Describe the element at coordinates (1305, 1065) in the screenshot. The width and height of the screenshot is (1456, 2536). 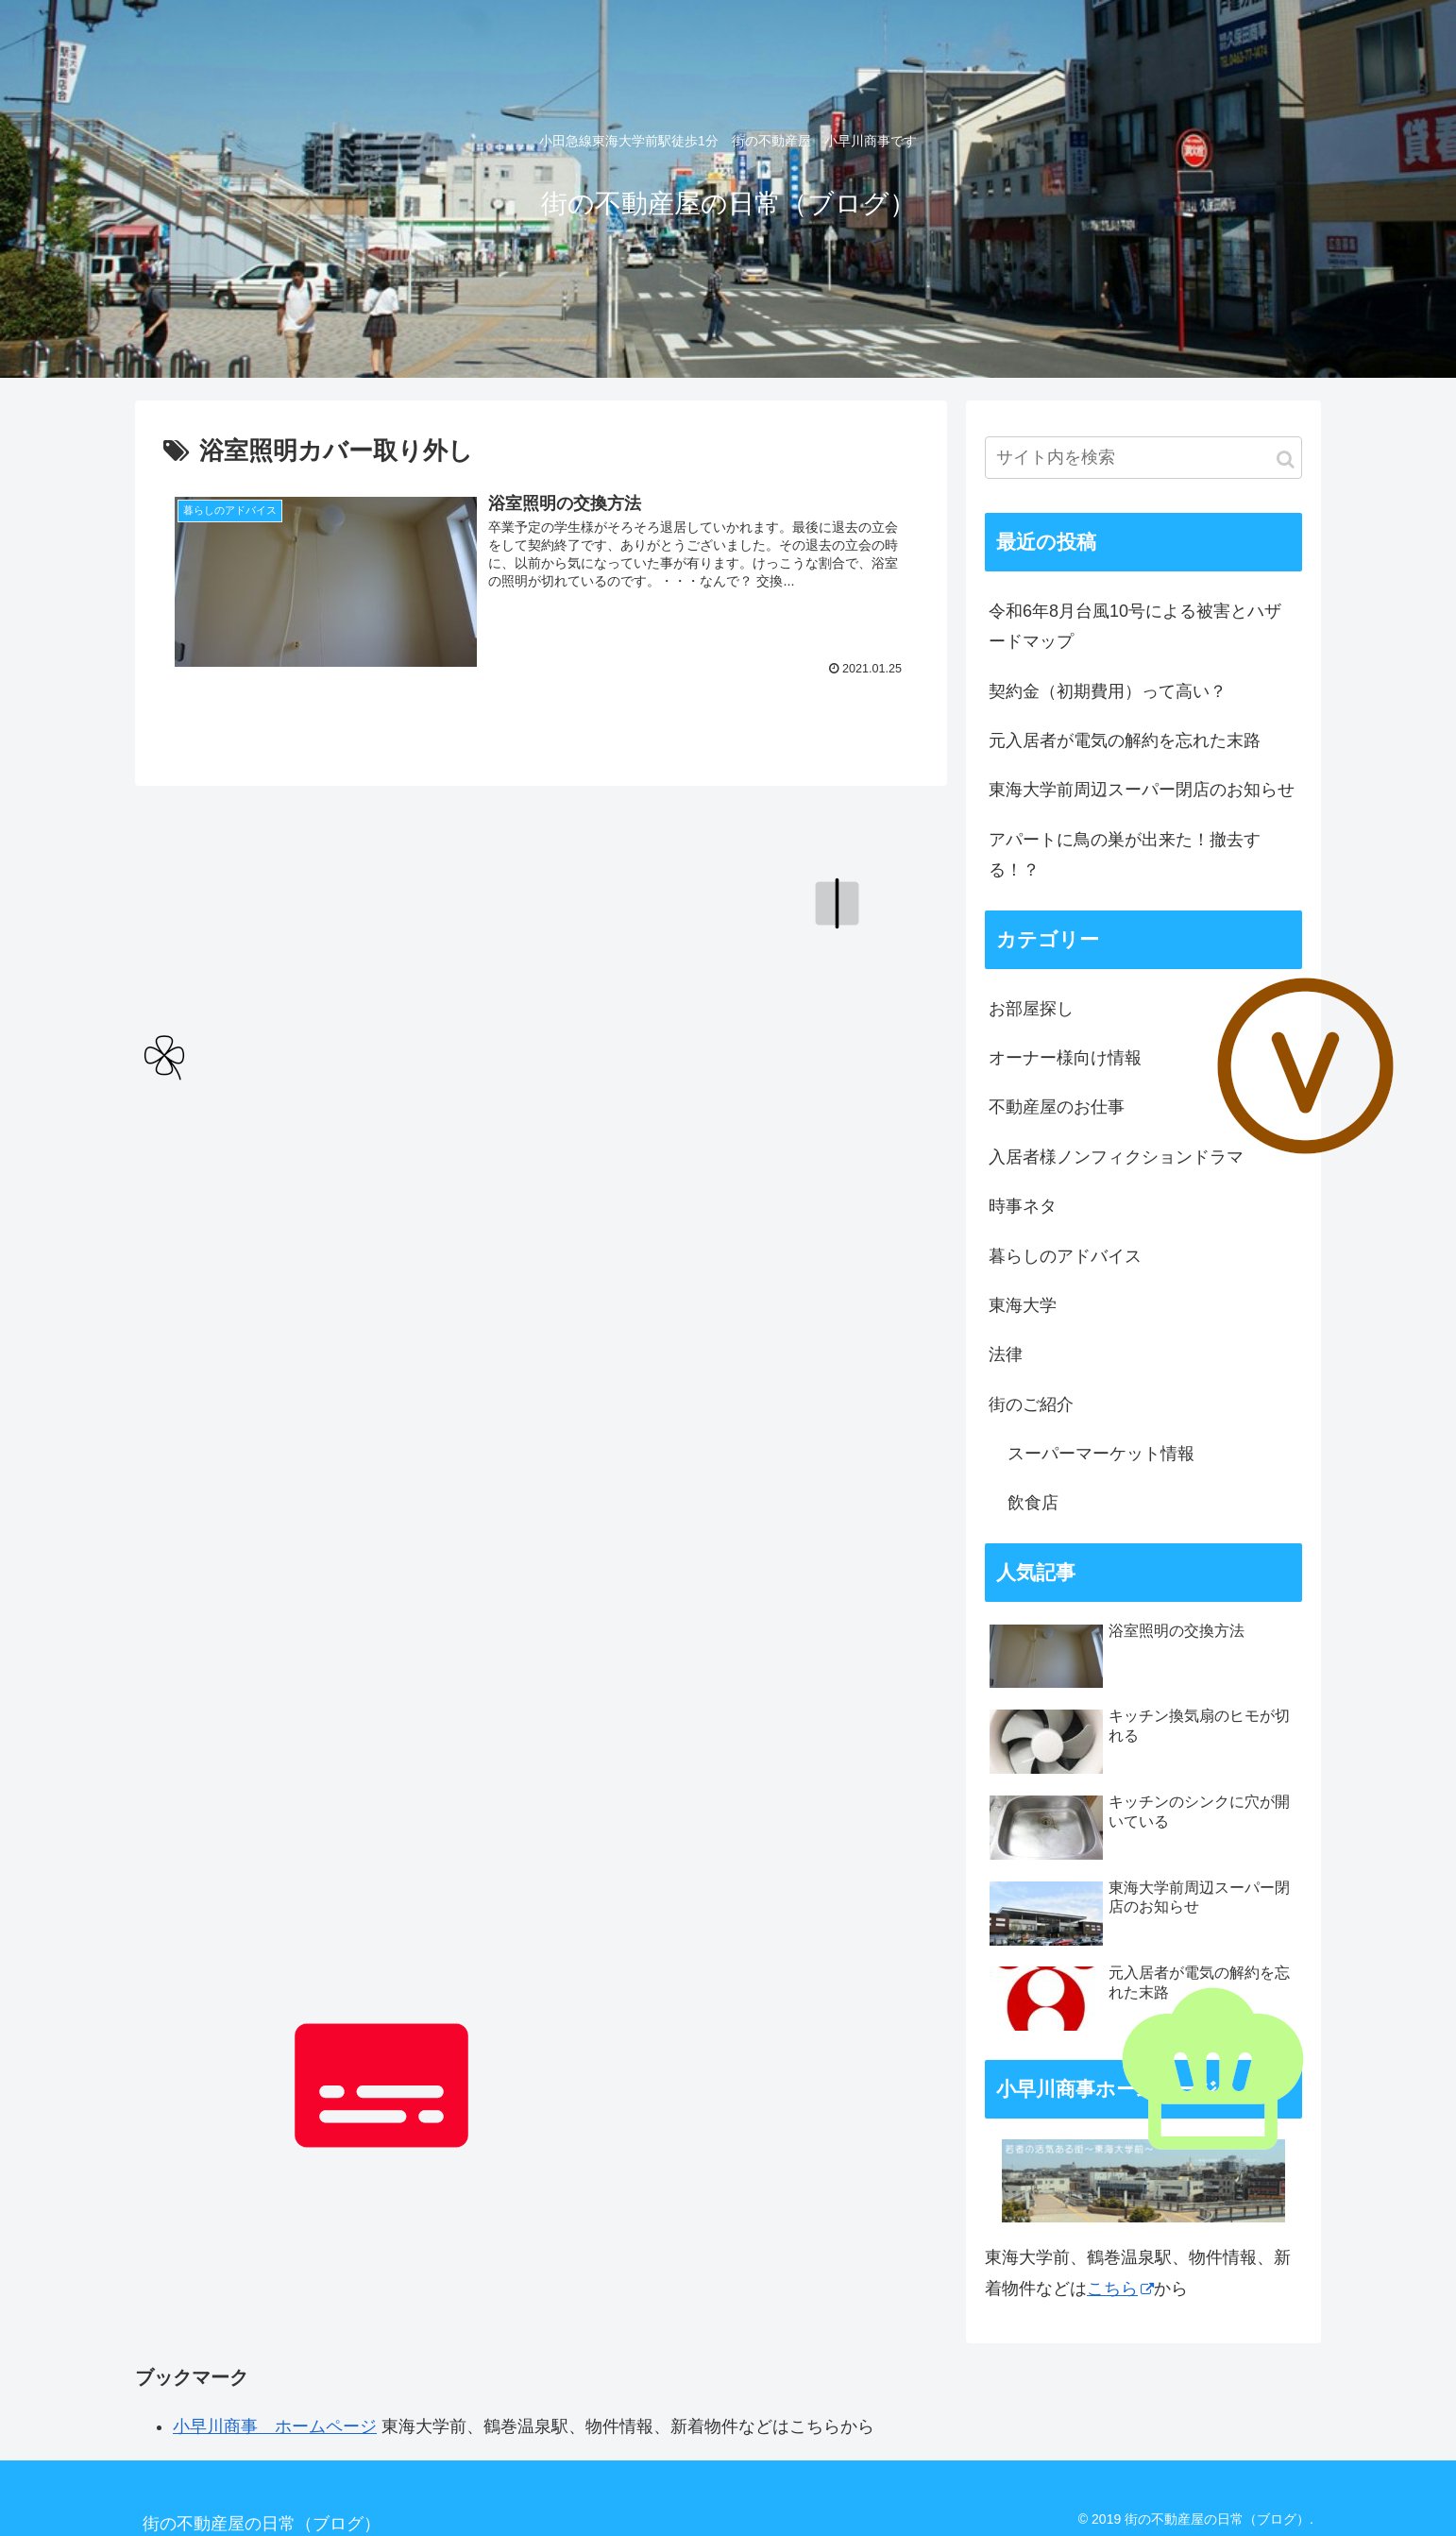
I see `indicates a verified status or checkmark alternative` at that location.